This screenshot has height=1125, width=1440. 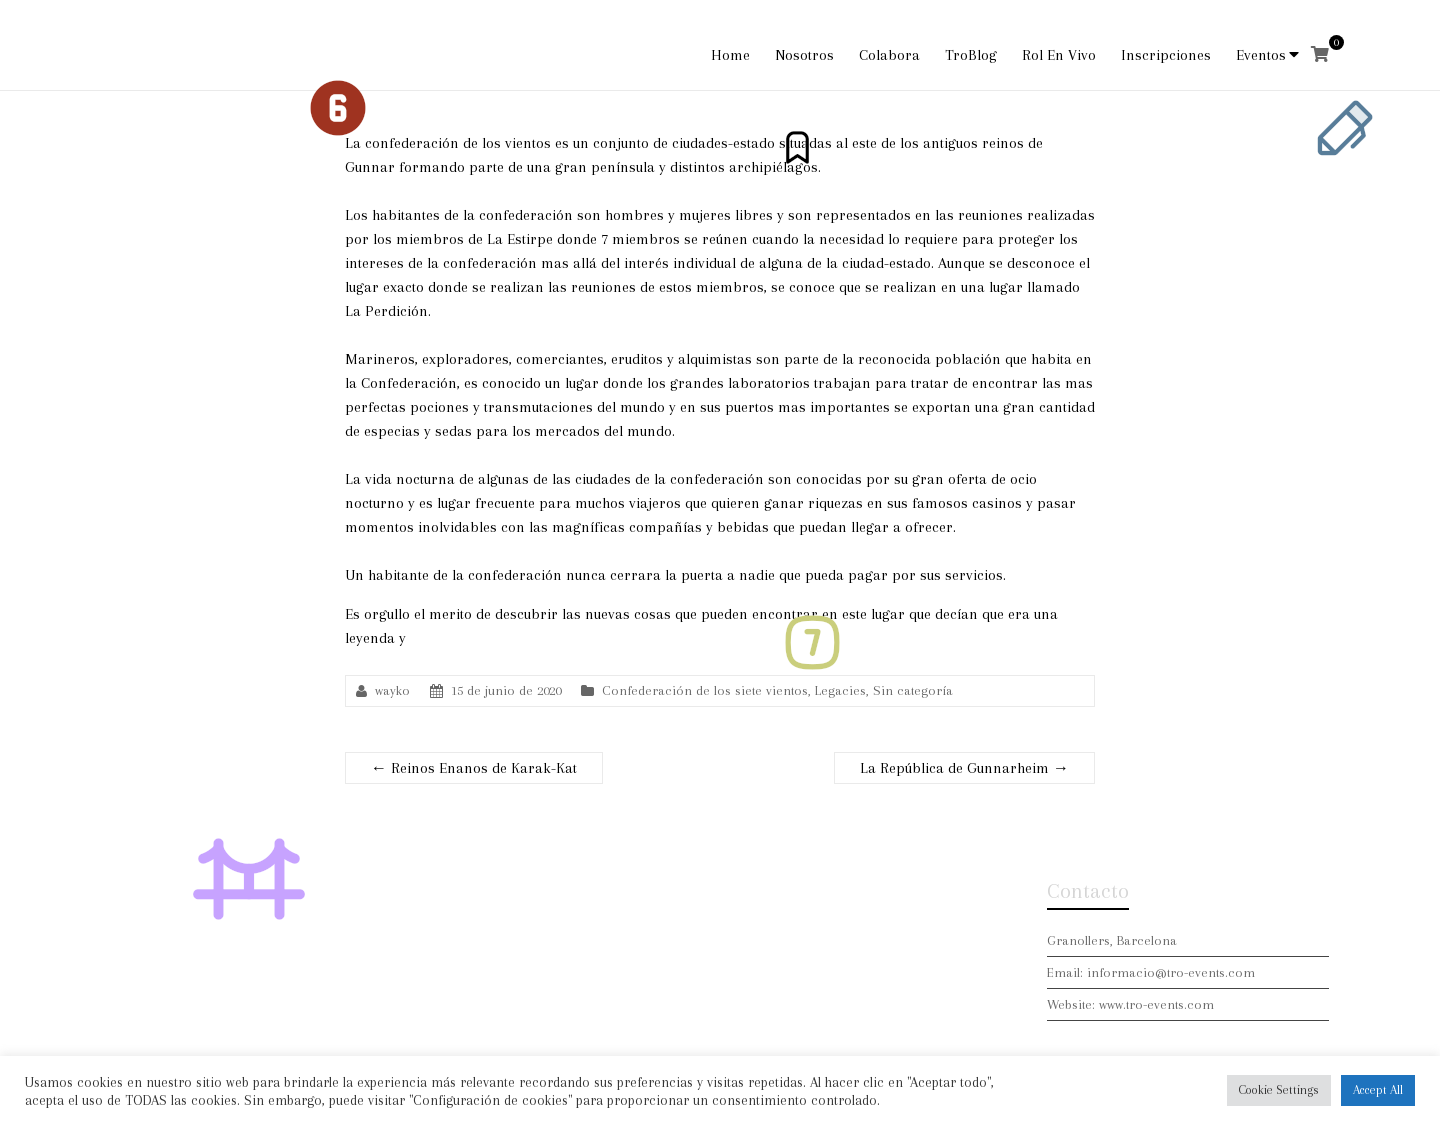 What do you see at coordinates (797, 147) in the screenshot?
I see `save this item for later` at bounding box center [797, 147].